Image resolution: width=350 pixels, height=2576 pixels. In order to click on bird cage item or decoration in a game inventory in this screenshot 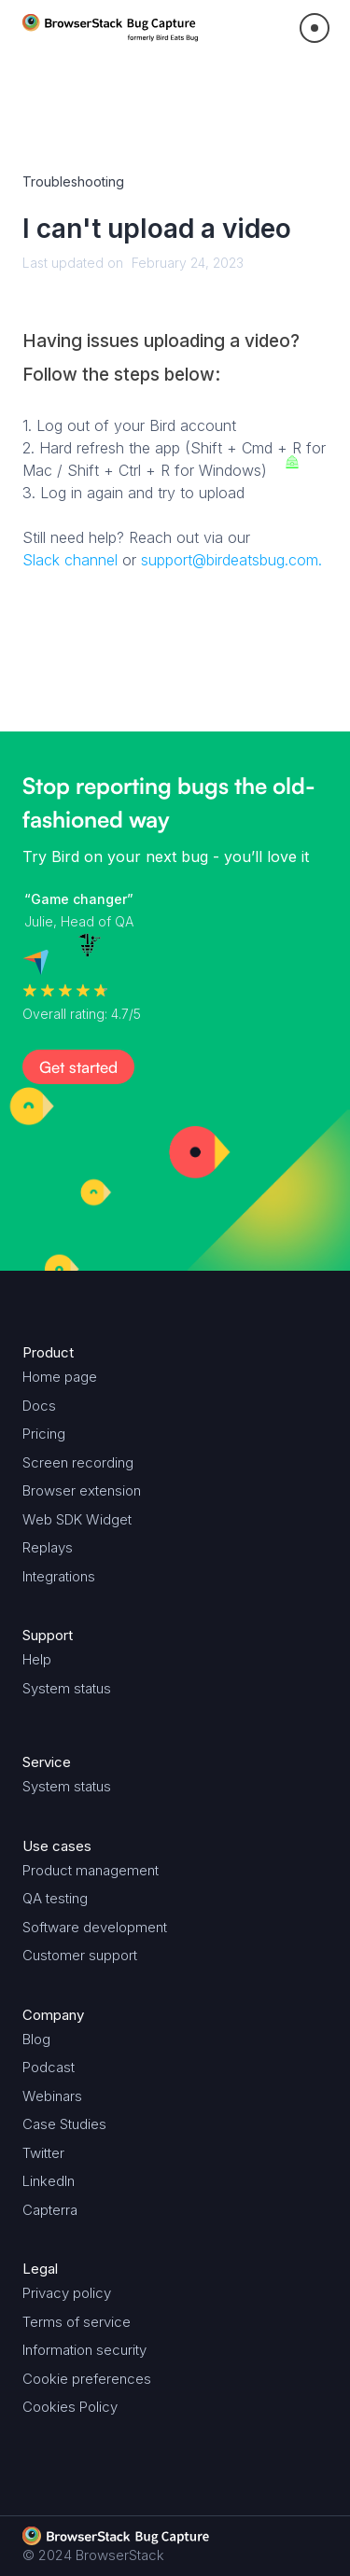, I will do `click(292, 462)`.